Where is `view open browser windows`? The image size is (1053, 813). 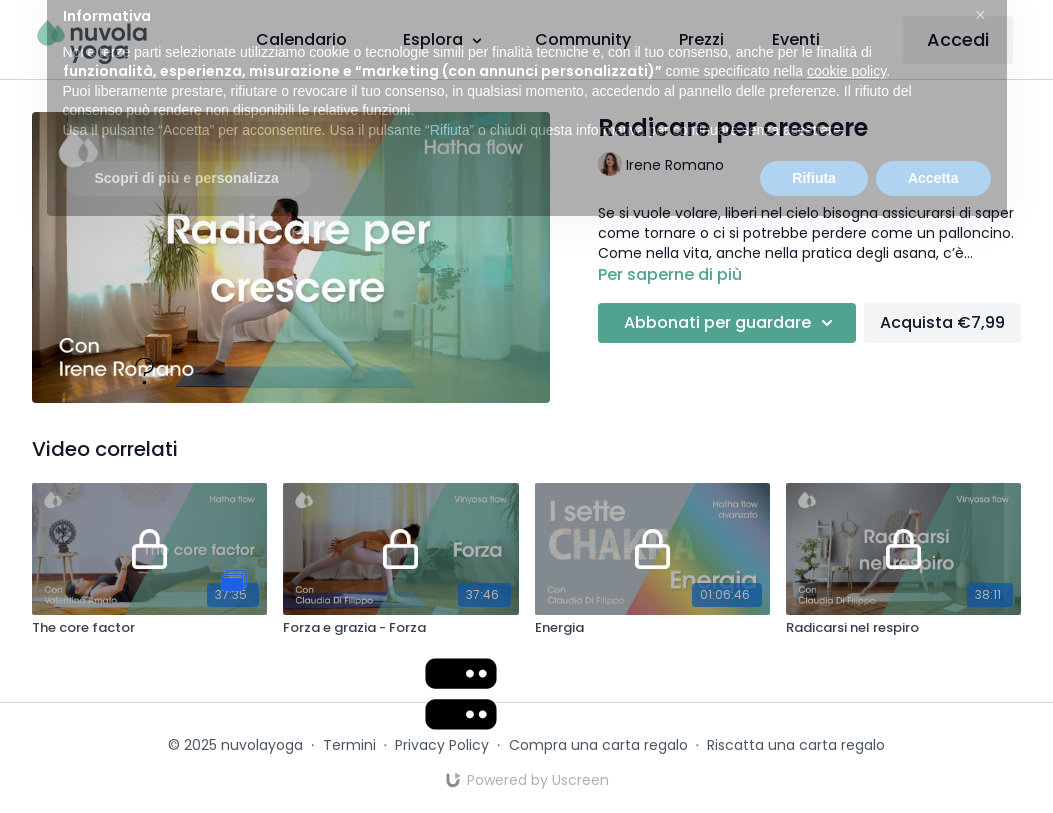
view open browser windows is located at coordinates (234, 580).